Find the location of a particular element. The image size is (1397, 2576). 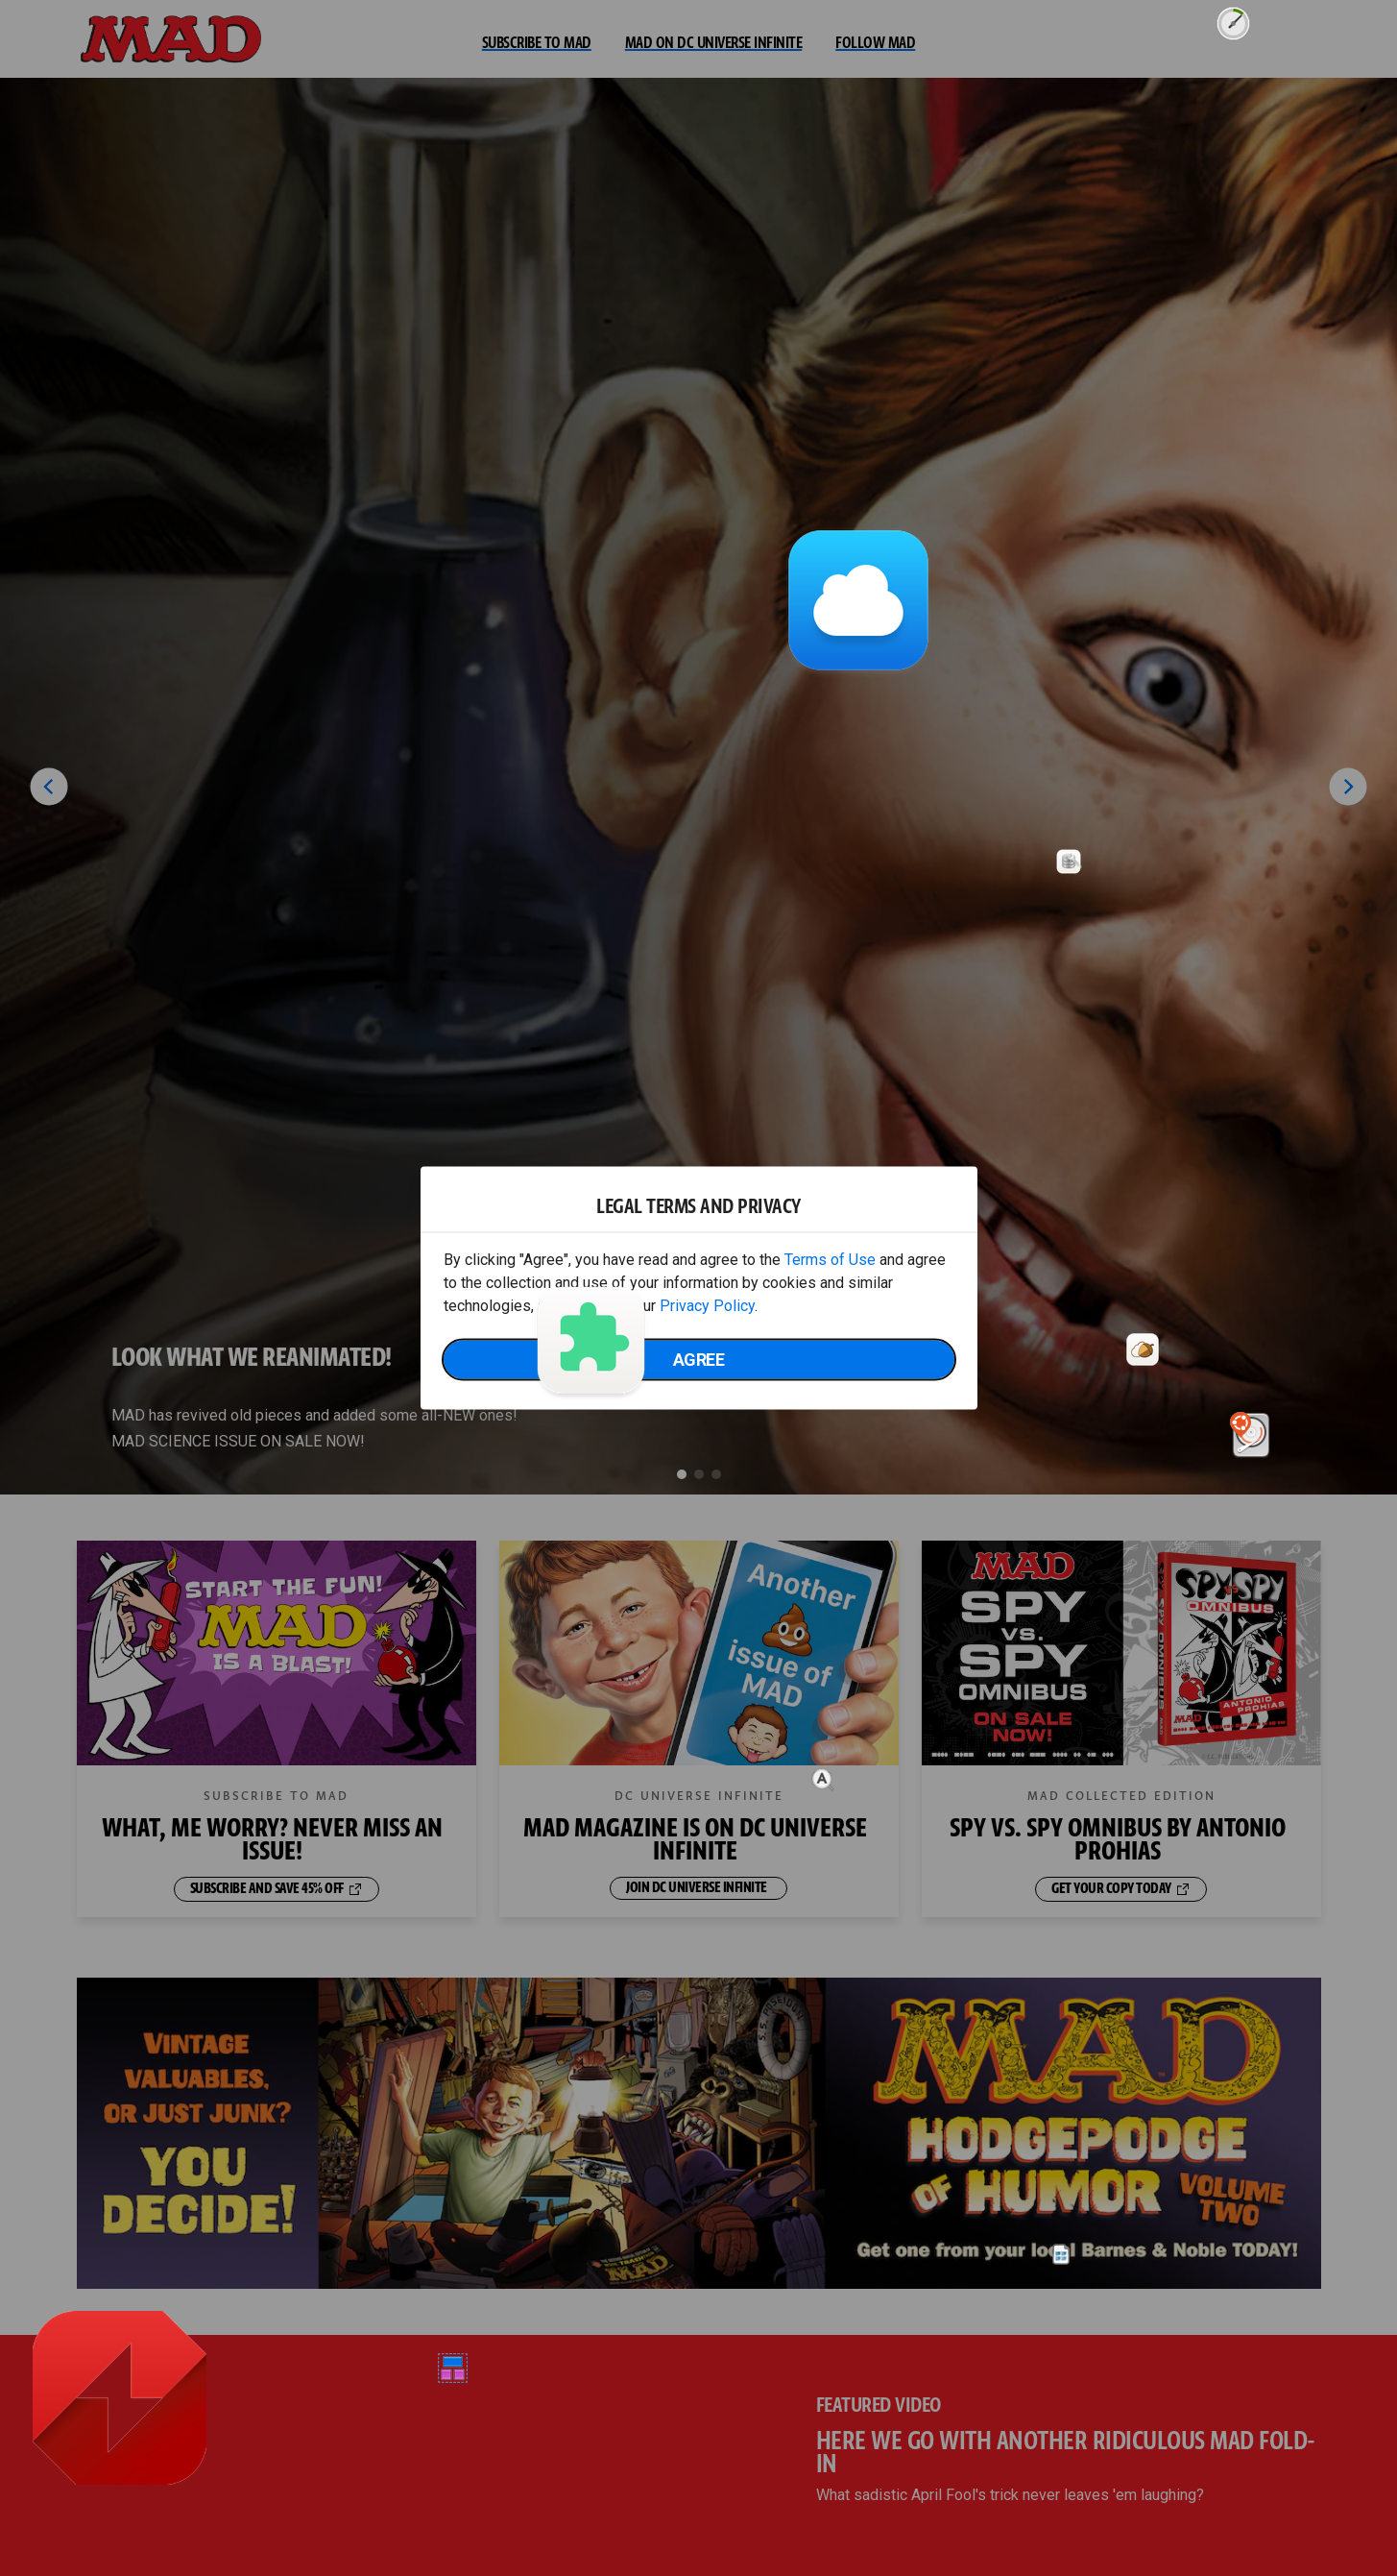

open palapeli puzzle game is located at coordinates (590, 1340).